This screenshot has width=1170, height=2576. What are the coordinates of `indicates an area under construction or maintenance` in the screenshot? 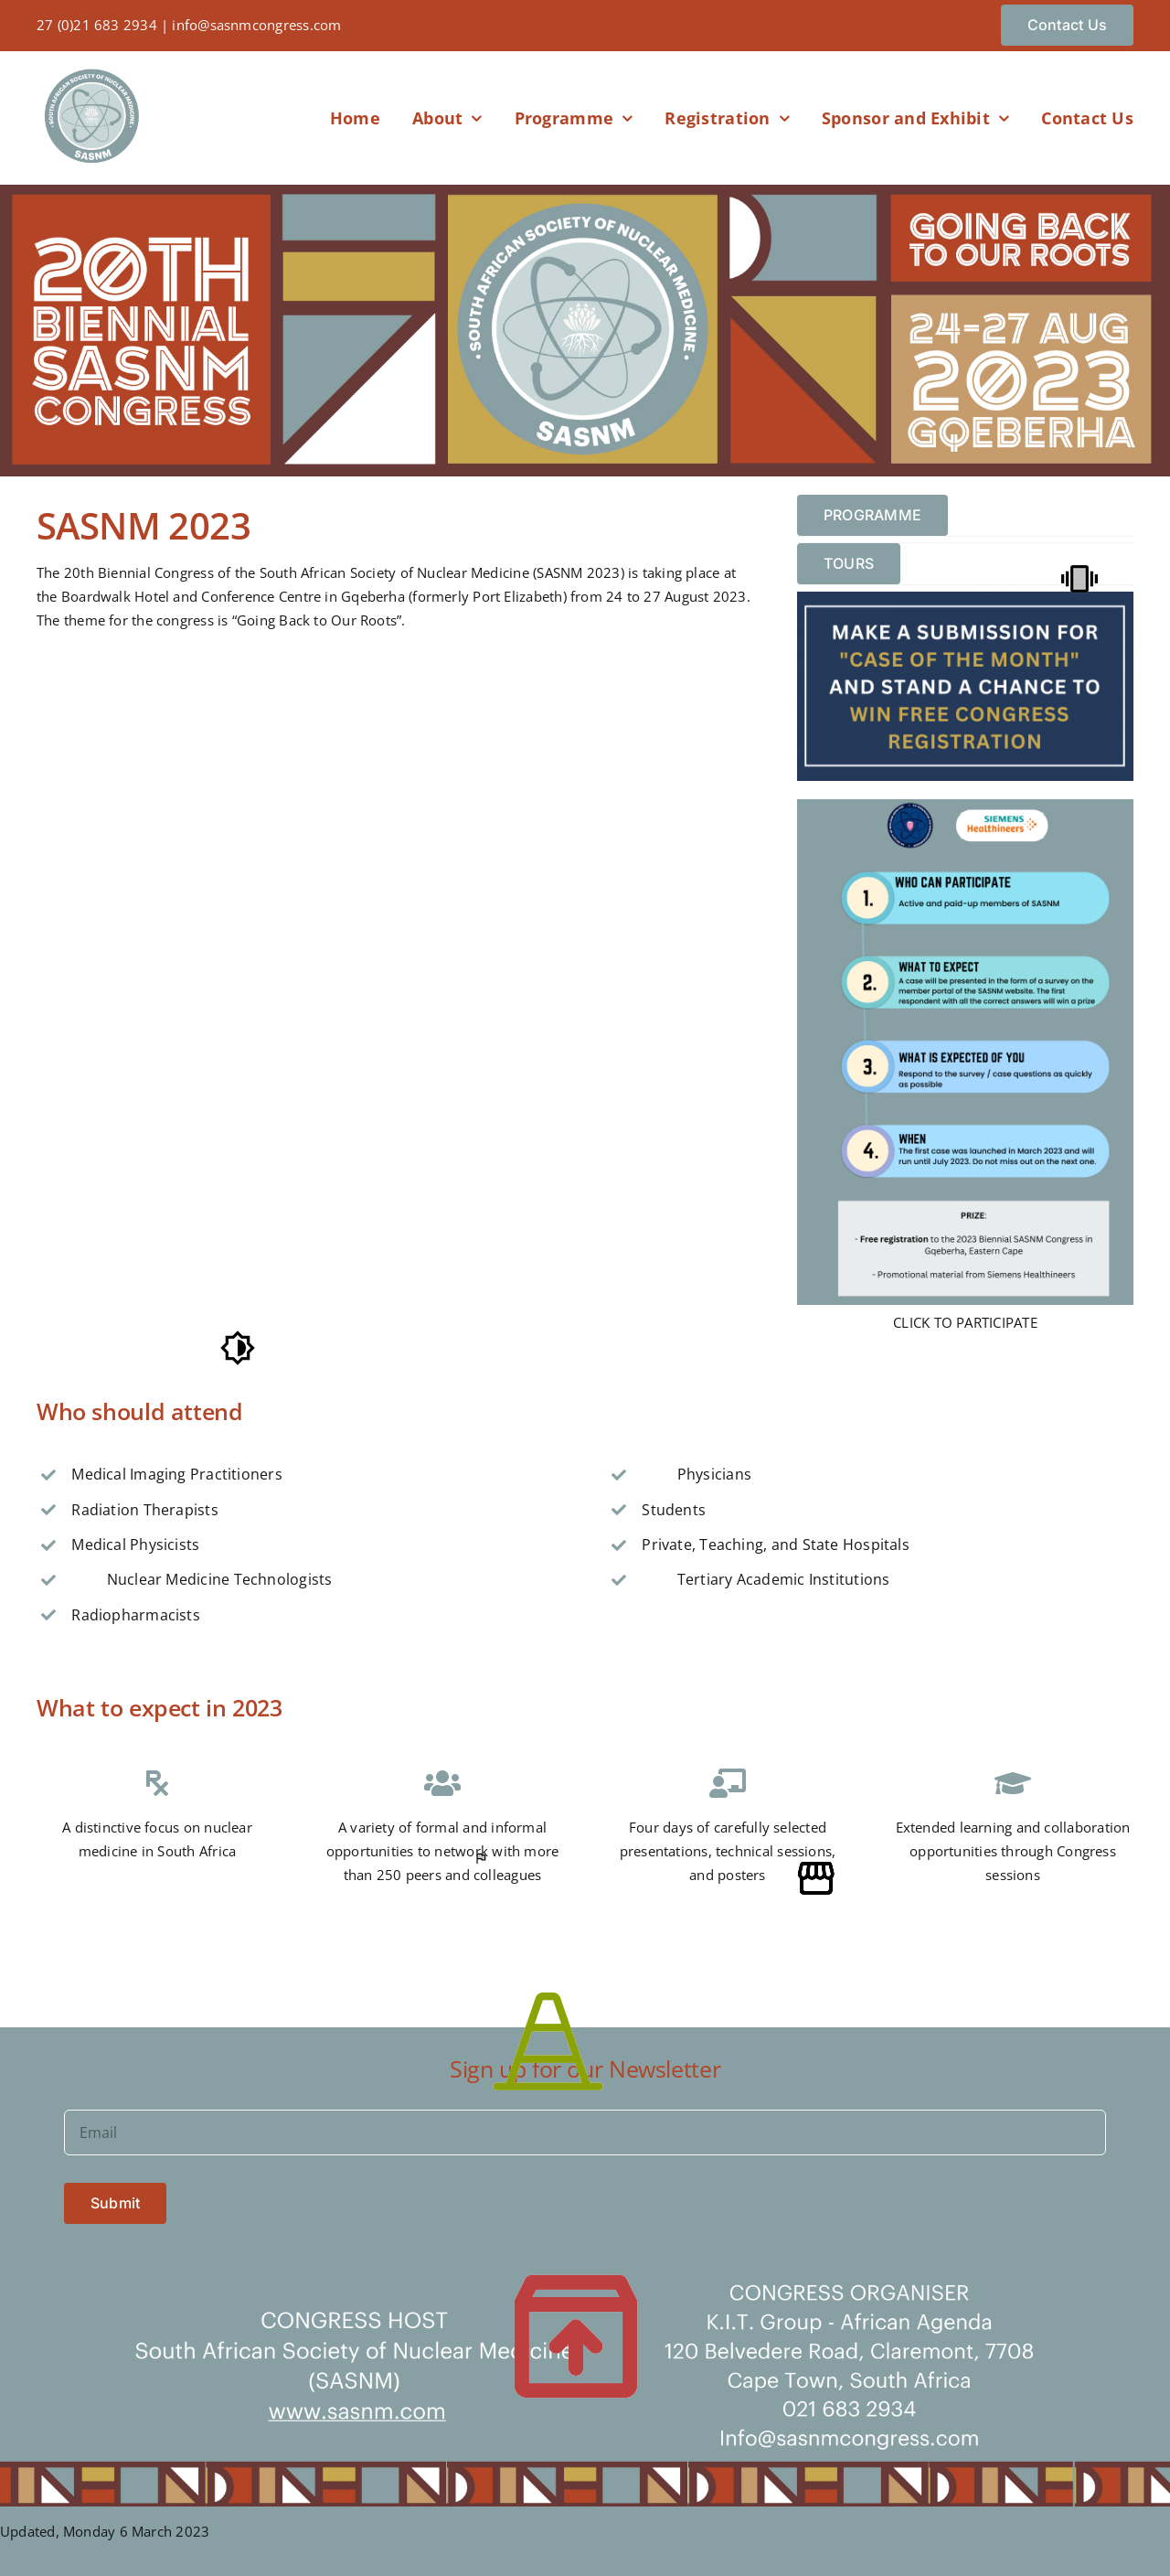 It's located at (548, 2043).